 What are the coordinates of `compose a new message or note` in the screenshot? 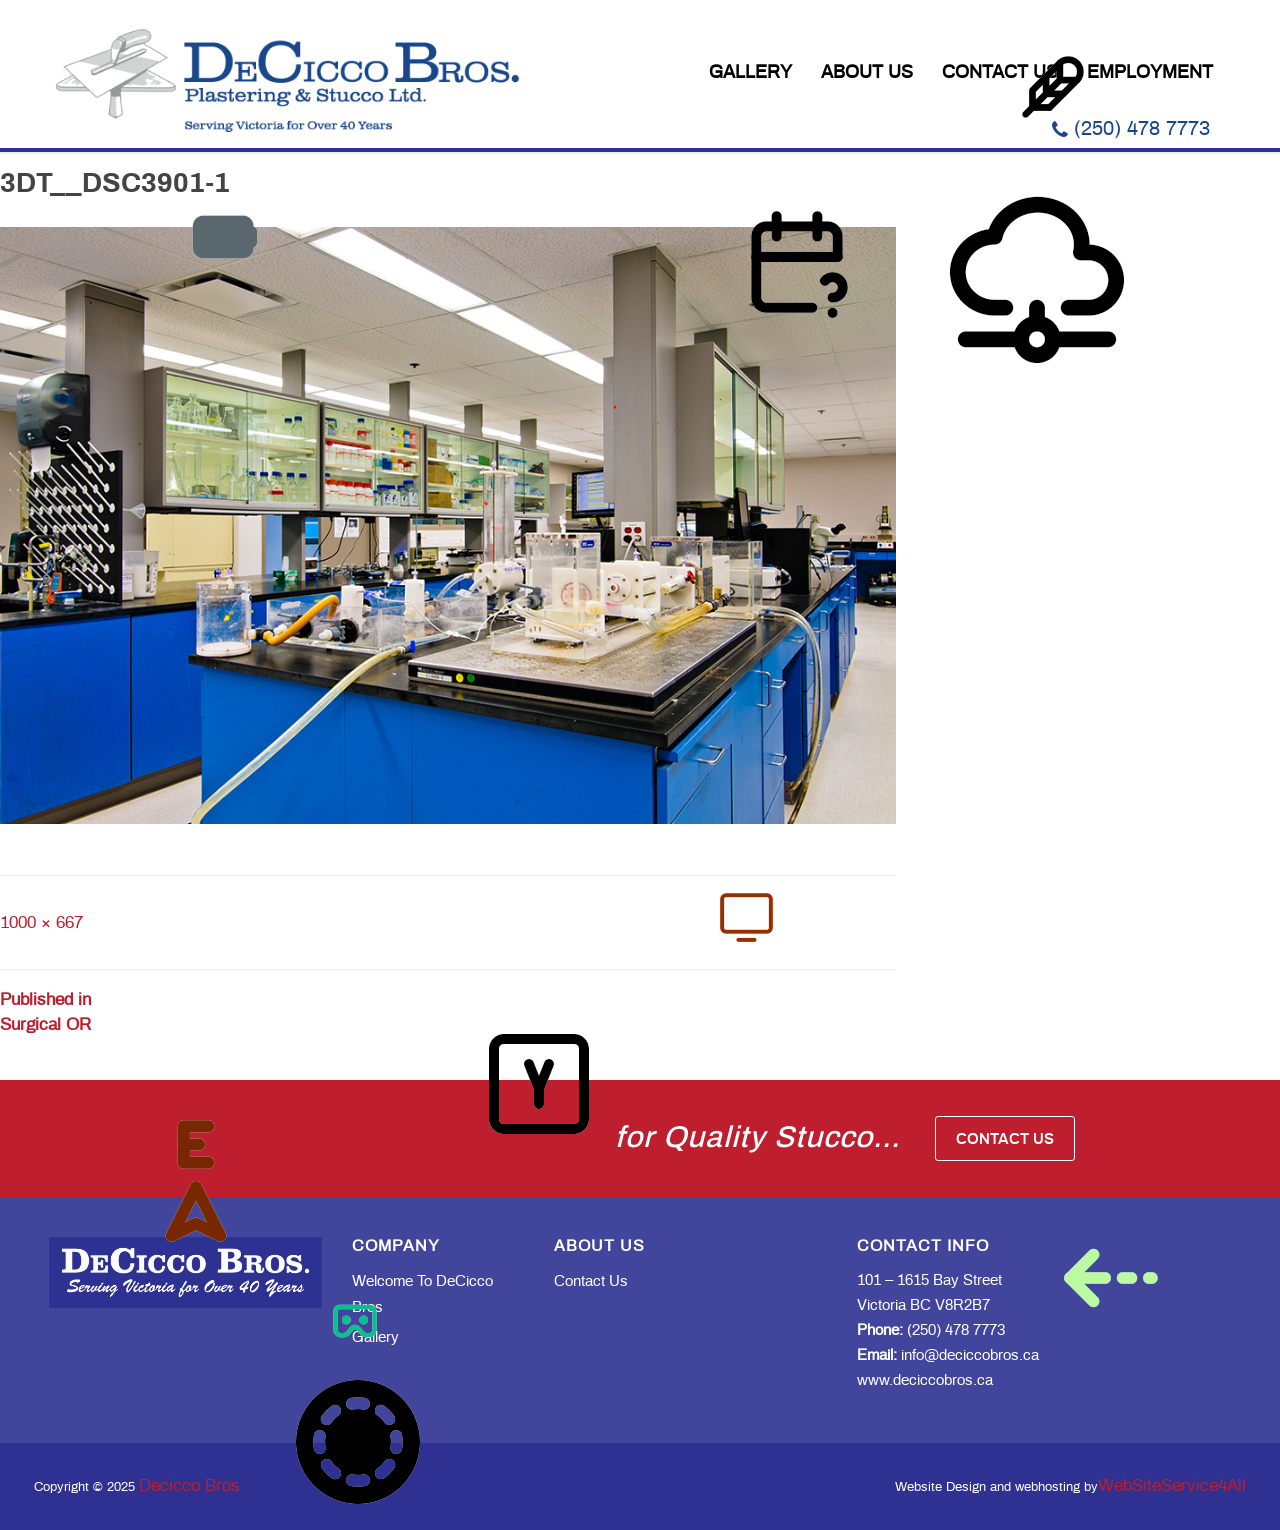 It's located at (1053, 87).